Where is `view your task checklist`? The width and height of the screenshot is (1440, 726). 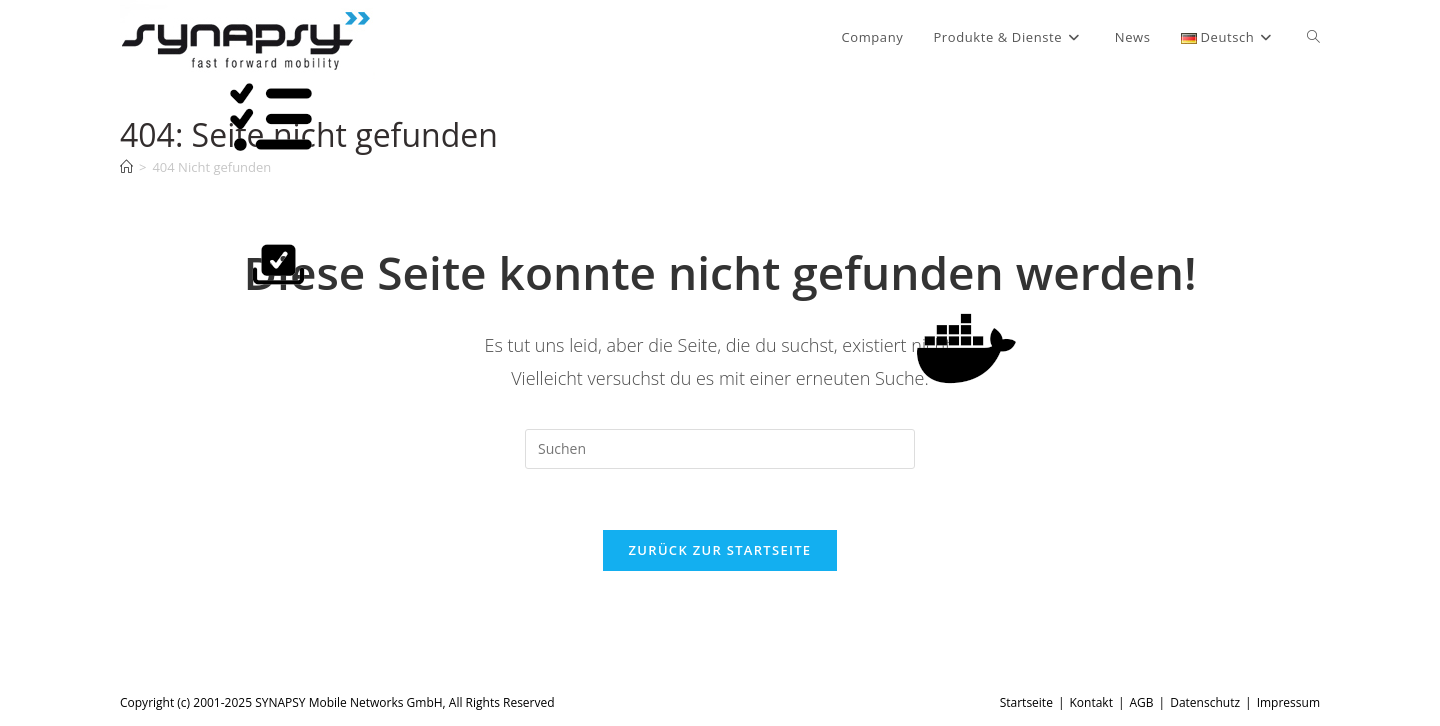
view your task checklist is located at coordinates (271, 119).